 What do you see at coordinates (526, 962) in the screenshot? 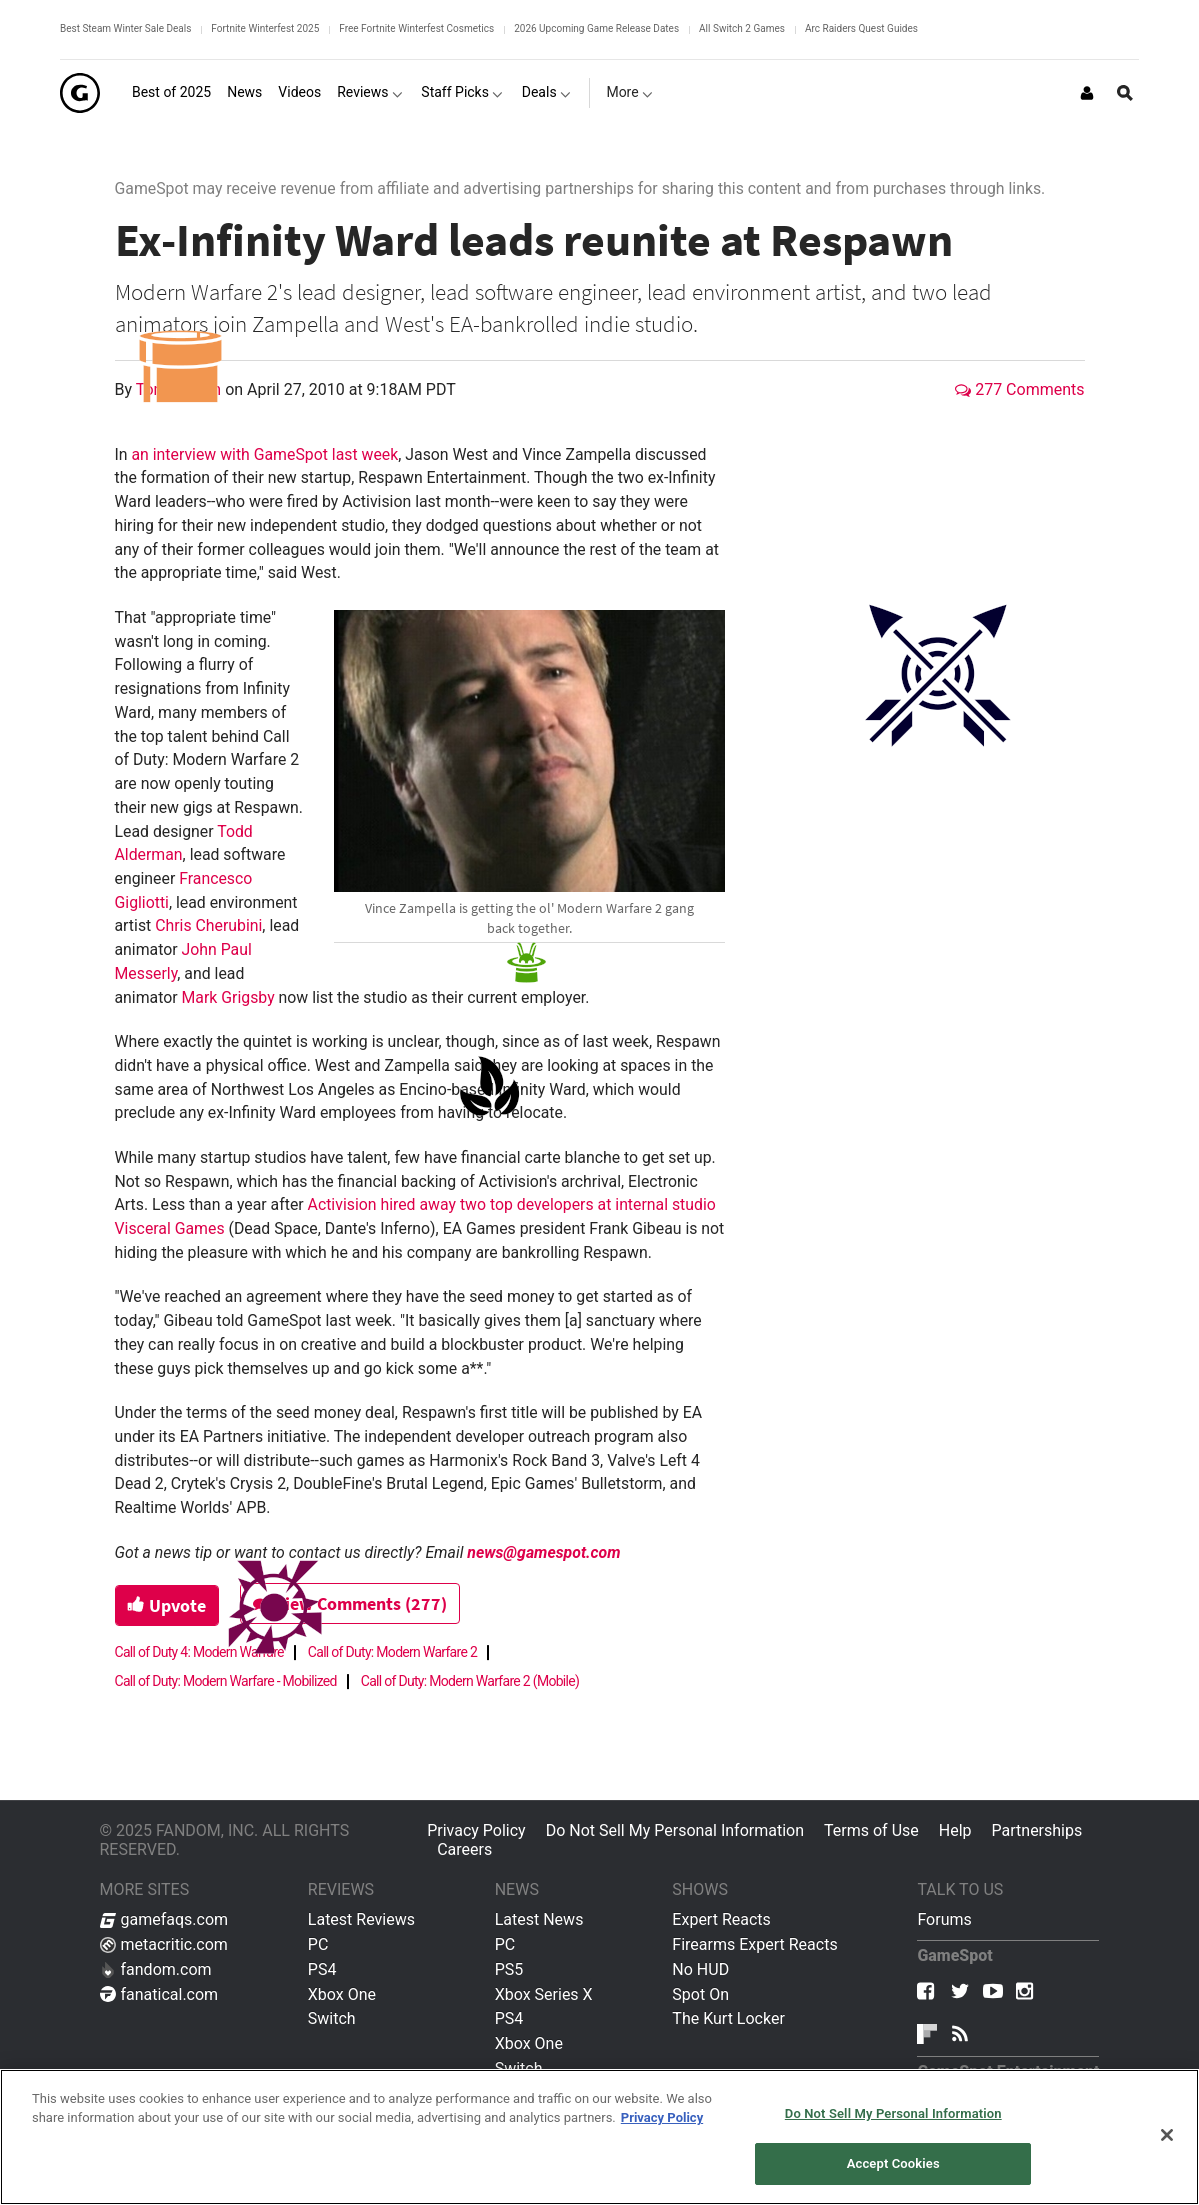
I see `access magic or special effects features` at bounding box center [526, 962].